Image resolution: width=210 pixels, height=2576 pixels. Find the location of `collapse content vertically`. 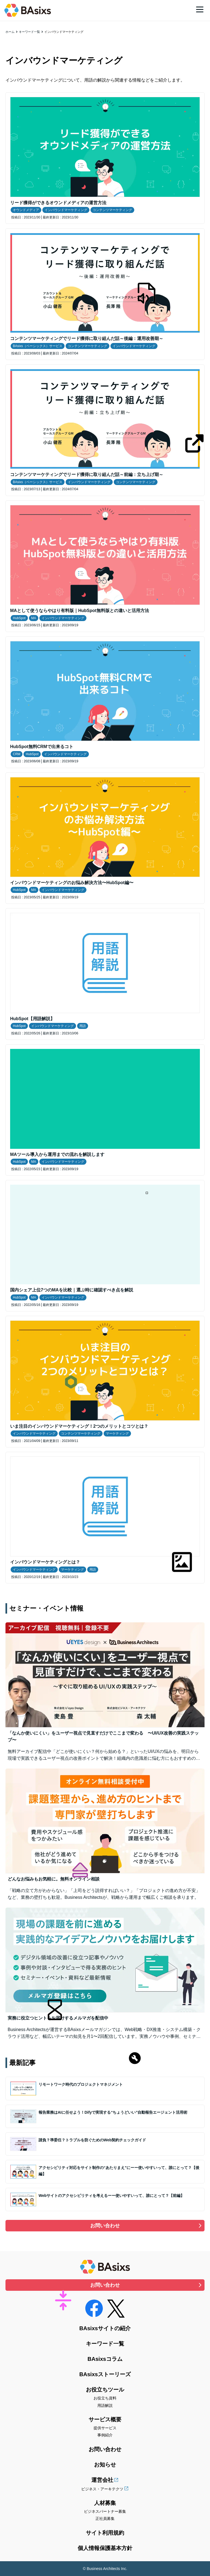

collapse content vertically is located at coordinates (63, 2300).